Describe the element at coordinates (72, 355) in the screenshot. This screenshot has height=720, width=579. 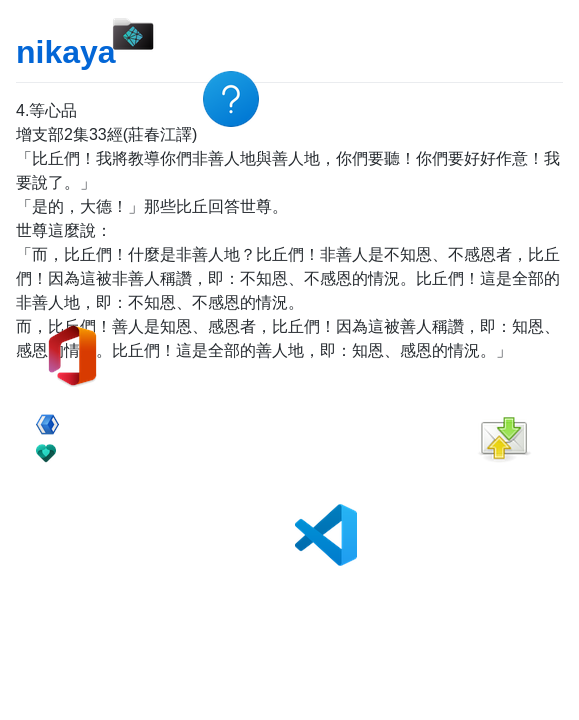
I see `open Microsoft Office suite` at that location.